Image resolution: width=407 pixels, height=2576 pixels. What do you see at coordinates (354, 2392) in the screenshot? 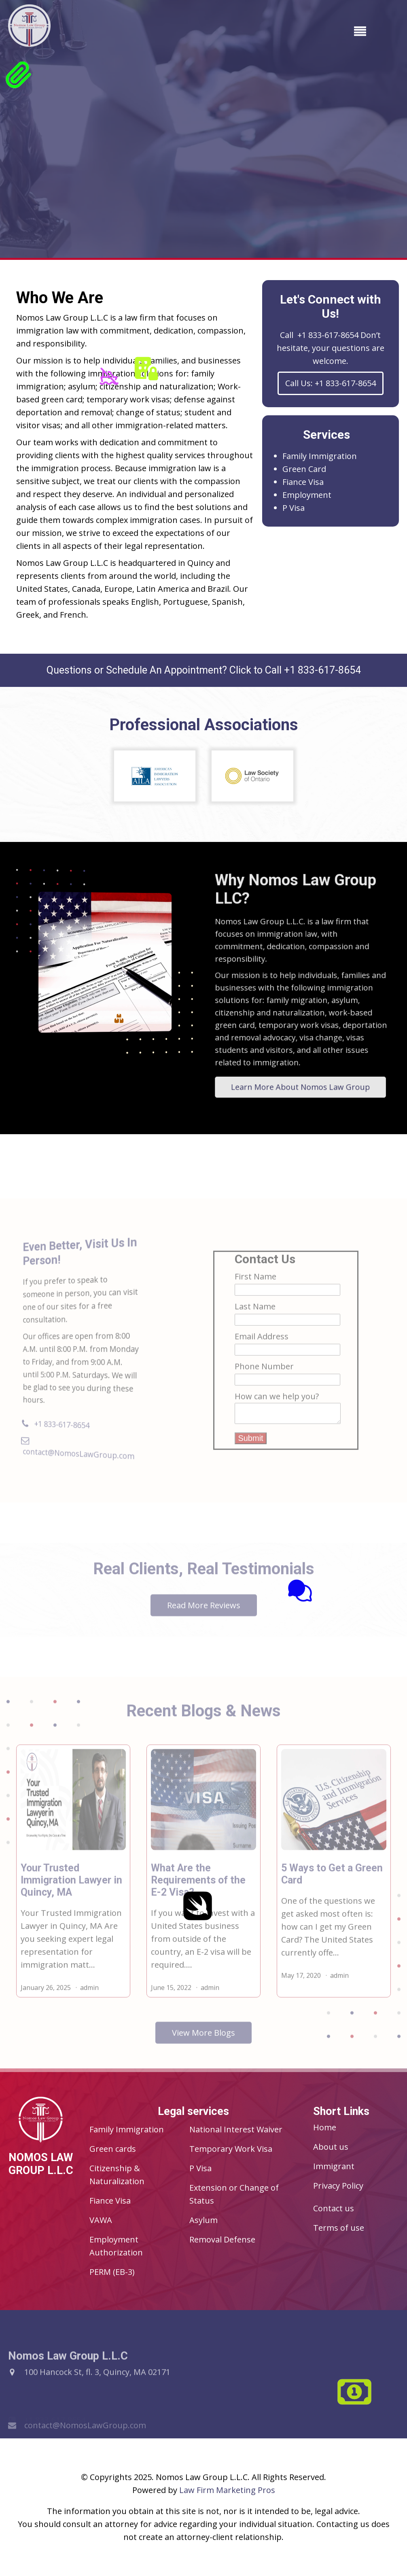
I see `view payment or billing information` at bounding box center [354, 2392].